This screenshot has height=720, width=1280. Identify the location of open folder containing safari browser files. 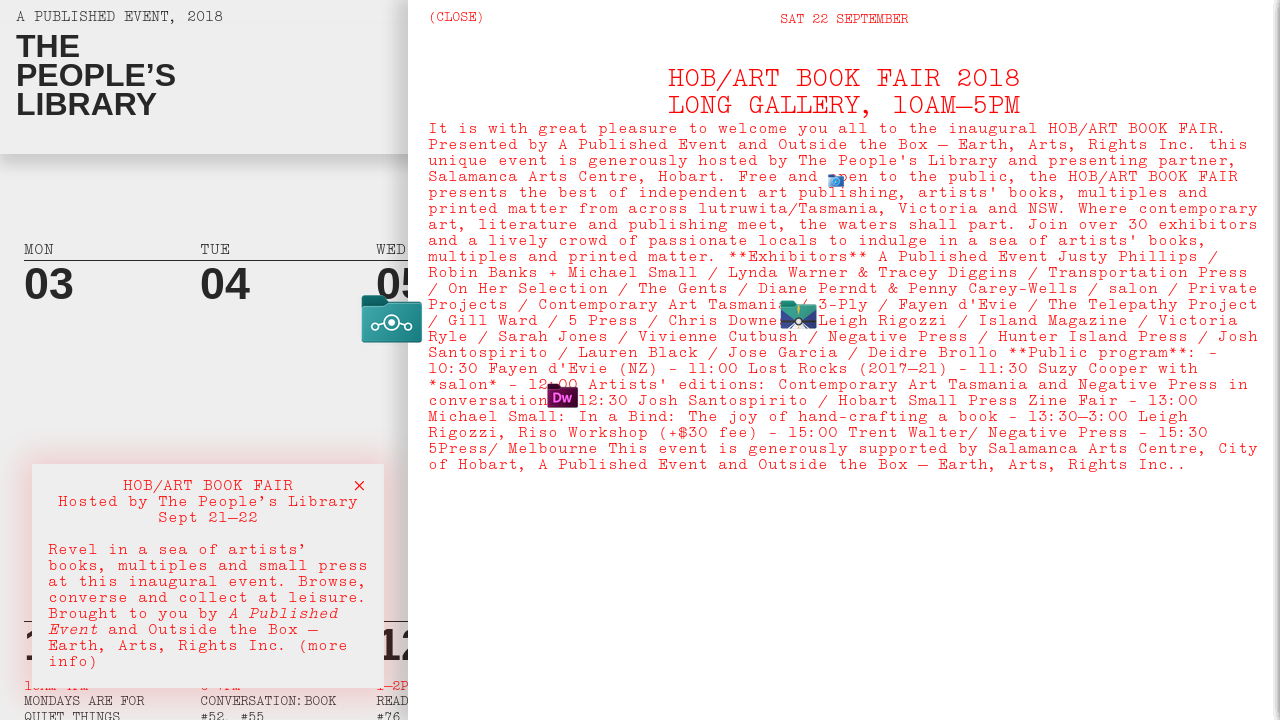
(836, 181).